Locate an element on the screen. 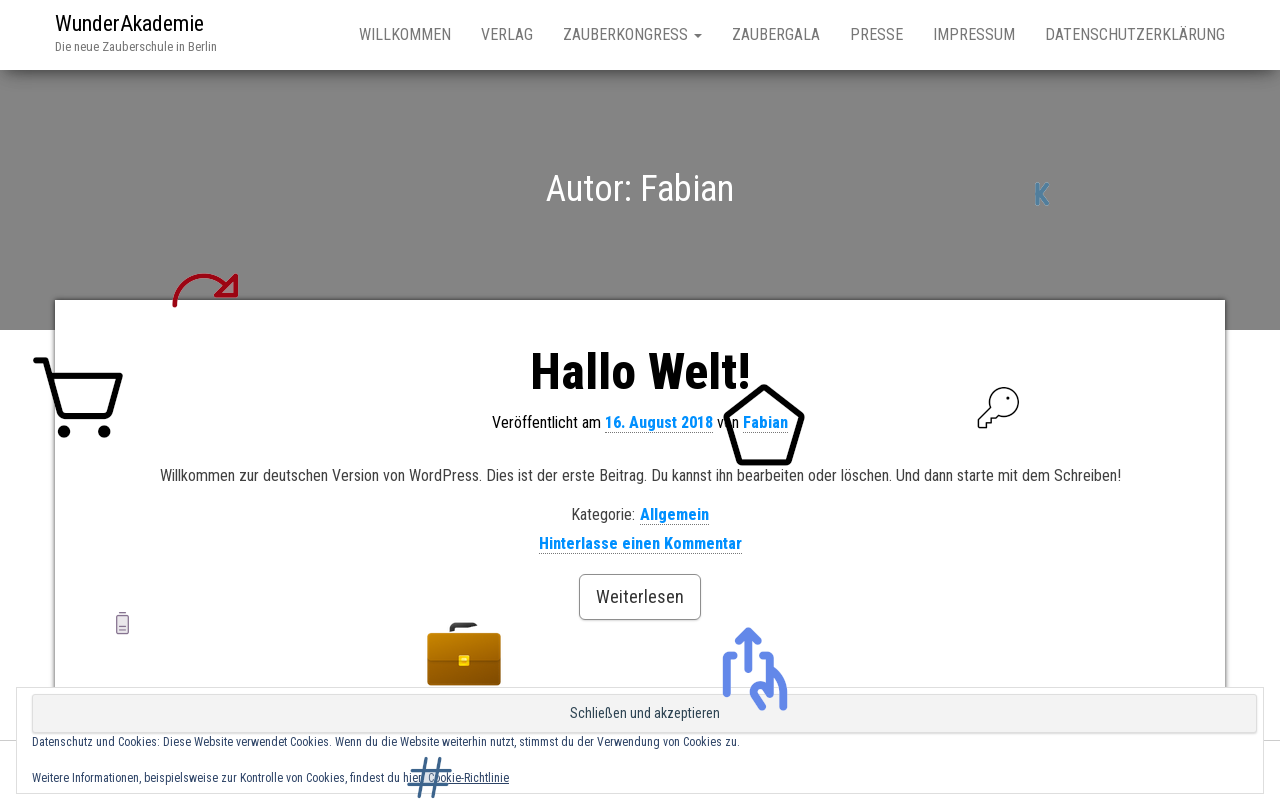 This screenshot has height=810, width=1280. deposit or transfer funds is located at coordinates (751, 669).